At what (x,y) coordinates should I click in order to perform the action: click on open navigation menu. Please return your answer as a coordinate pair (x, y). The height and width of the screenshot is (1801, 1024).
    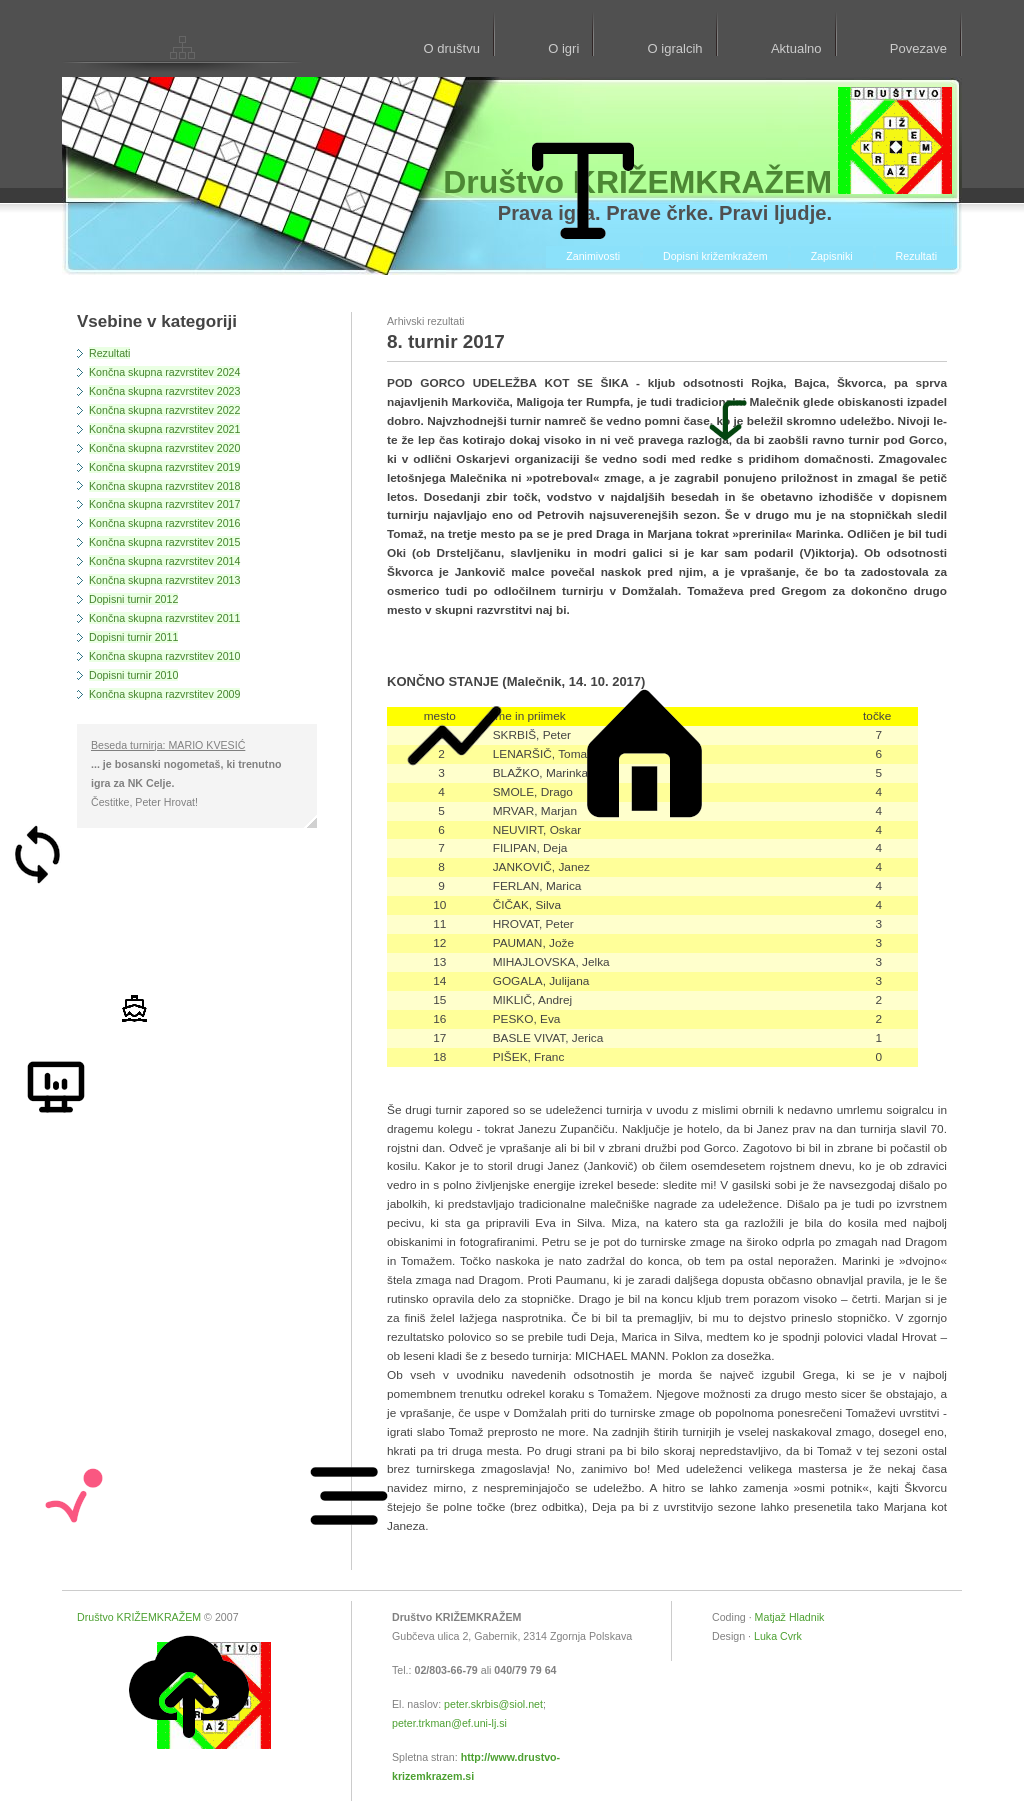
    Looking at the image, I should click on (349, 1496).